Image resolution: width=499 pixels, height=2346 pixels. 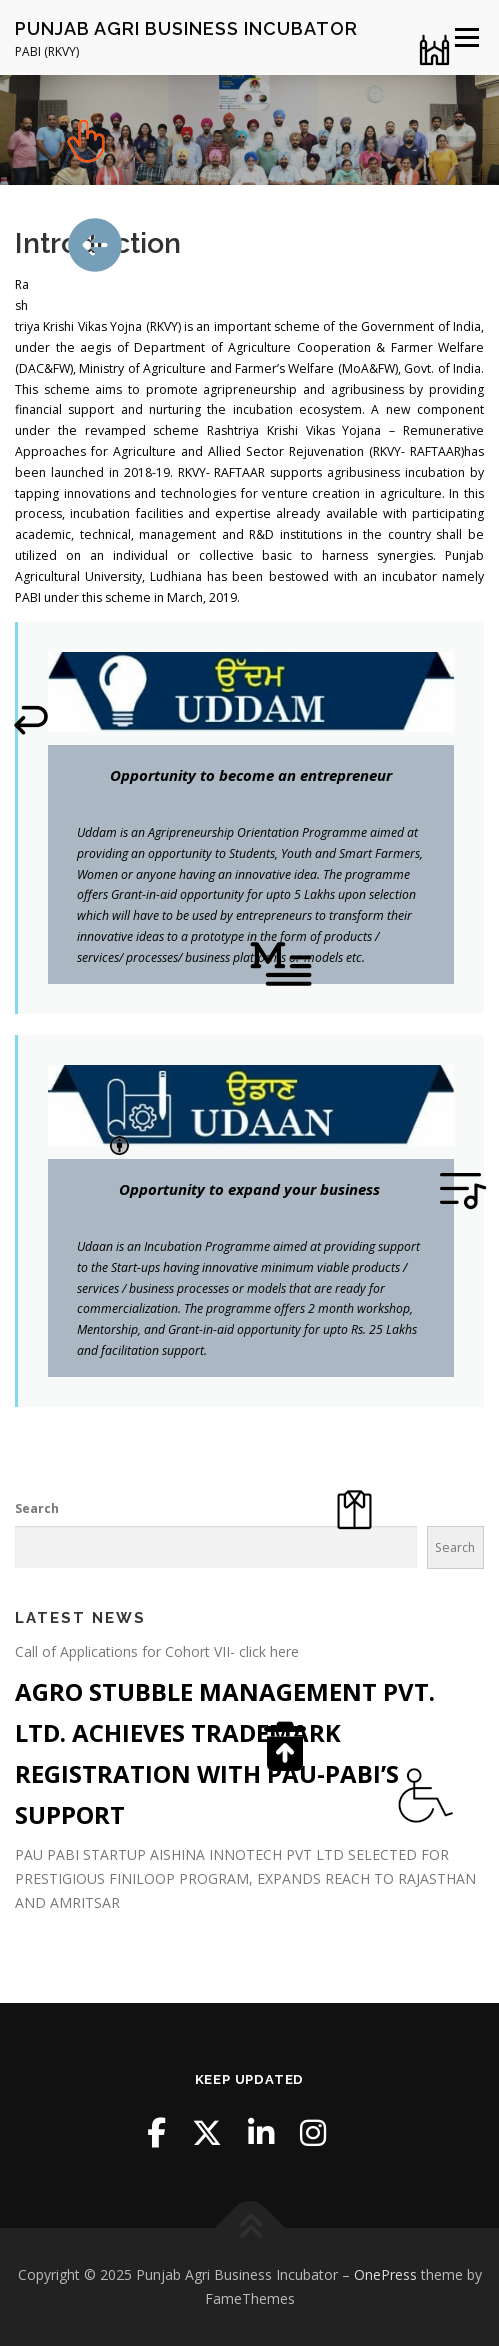 What do you see at coordinates (434, 50) in the screenshot?
I see `locate nearby synagogues on a map` at bounding box center [434, 50].